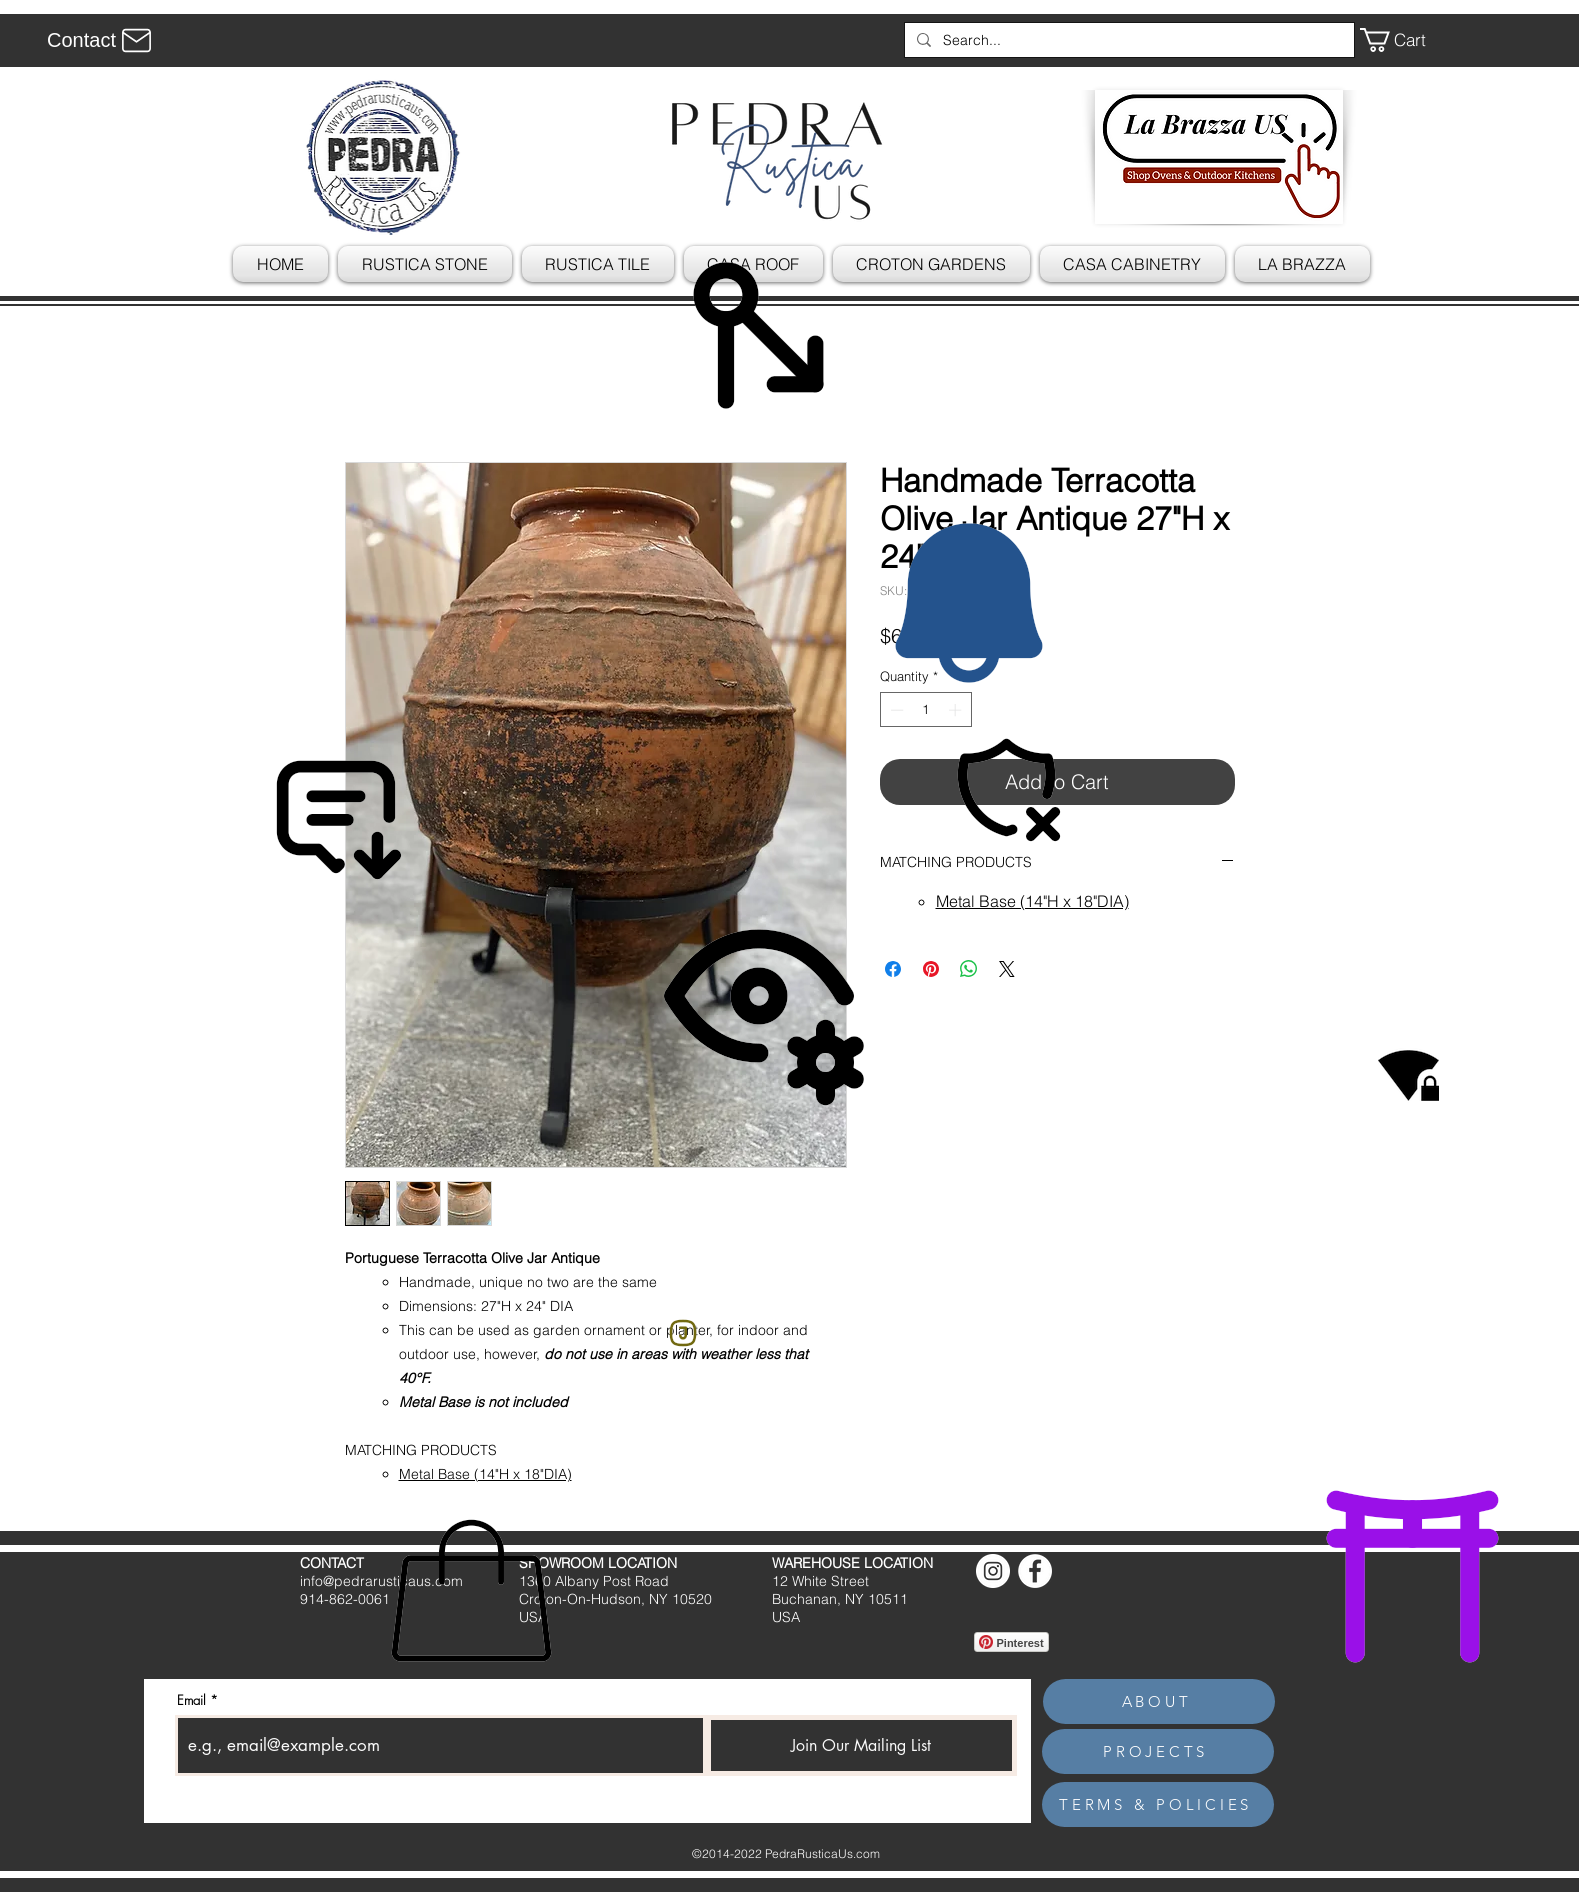 The width and height of the screenshot is (1579, 1892). What do you see at coordinates (471, 1599) in the screenshot?
I see `access shopping bag or cart` at bounding box center [471, 1599].